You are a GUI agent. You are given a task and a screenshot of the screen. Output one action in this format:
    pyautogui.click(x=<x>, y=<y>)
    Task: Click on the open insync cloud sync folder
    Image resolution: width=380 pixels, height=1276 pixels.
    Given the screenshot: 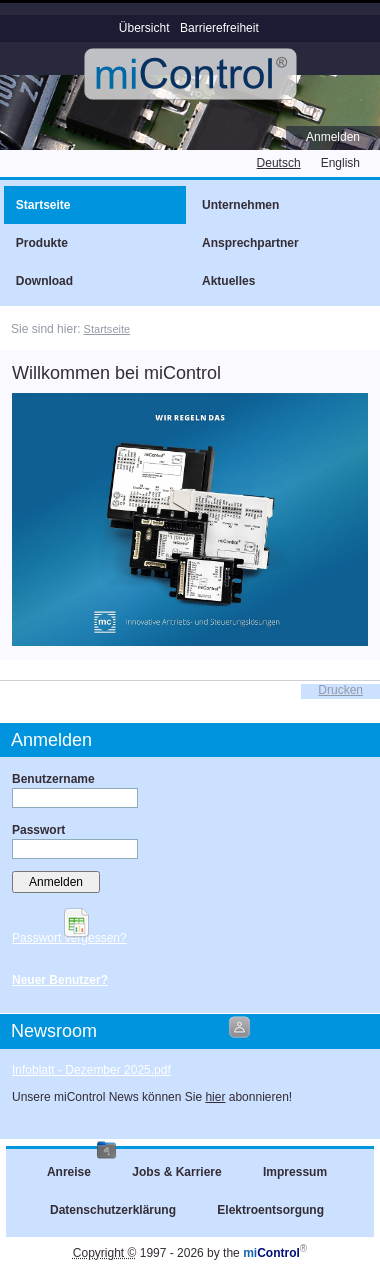 What is the action you would take?
    pyautogui.click(x=106, y=1149)
    